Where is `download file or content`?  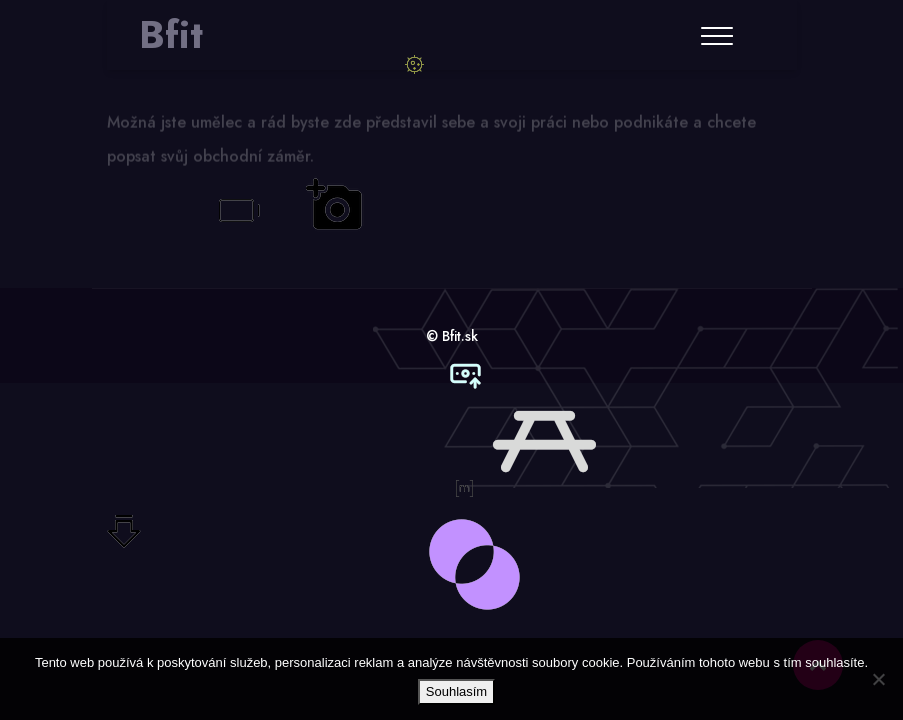 download file or content is located at coordinates (124, 530).